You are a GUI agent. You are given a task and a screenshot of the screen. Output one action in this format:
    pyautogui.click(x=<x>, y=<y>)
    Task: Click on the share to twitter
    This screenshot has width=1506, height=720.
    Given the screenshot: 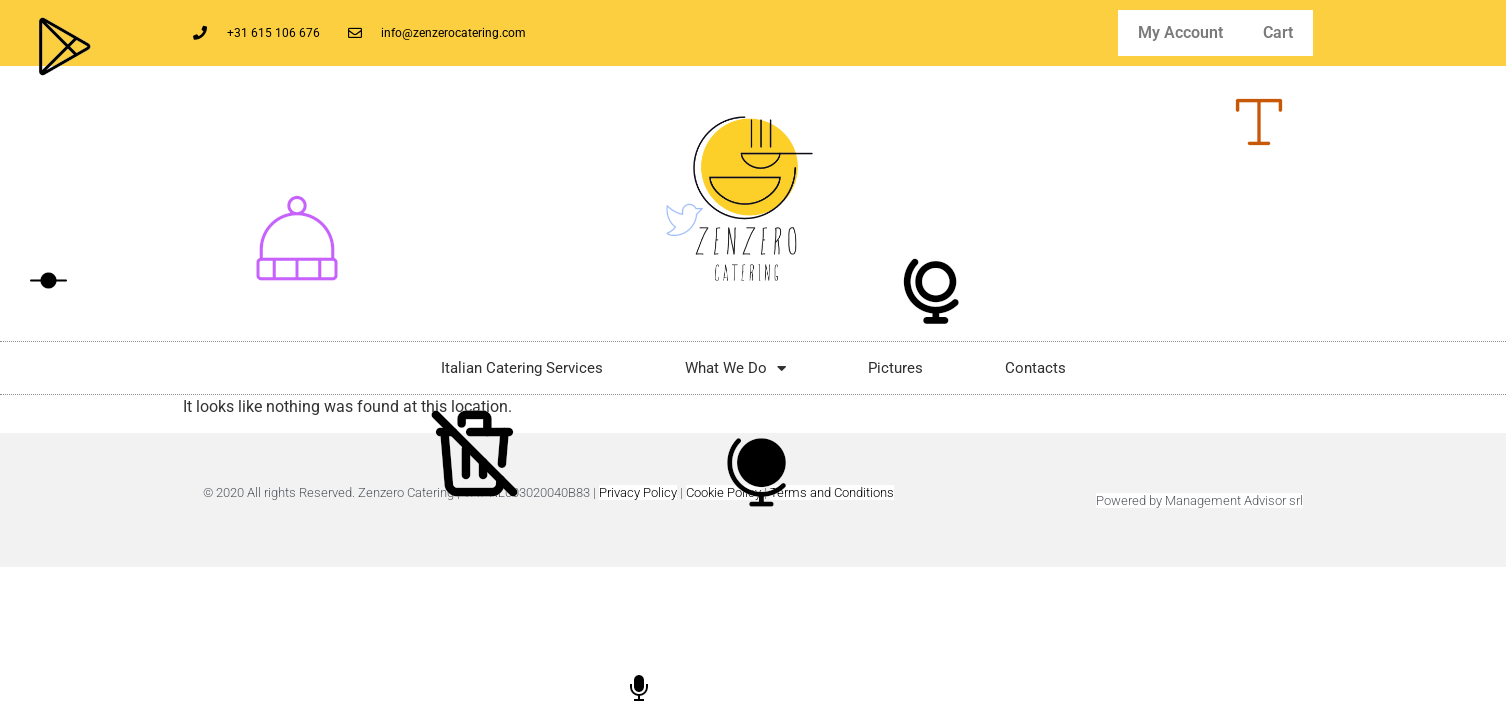 What is the action you would take?
    pyautogui.click(x=682, y=218)
    